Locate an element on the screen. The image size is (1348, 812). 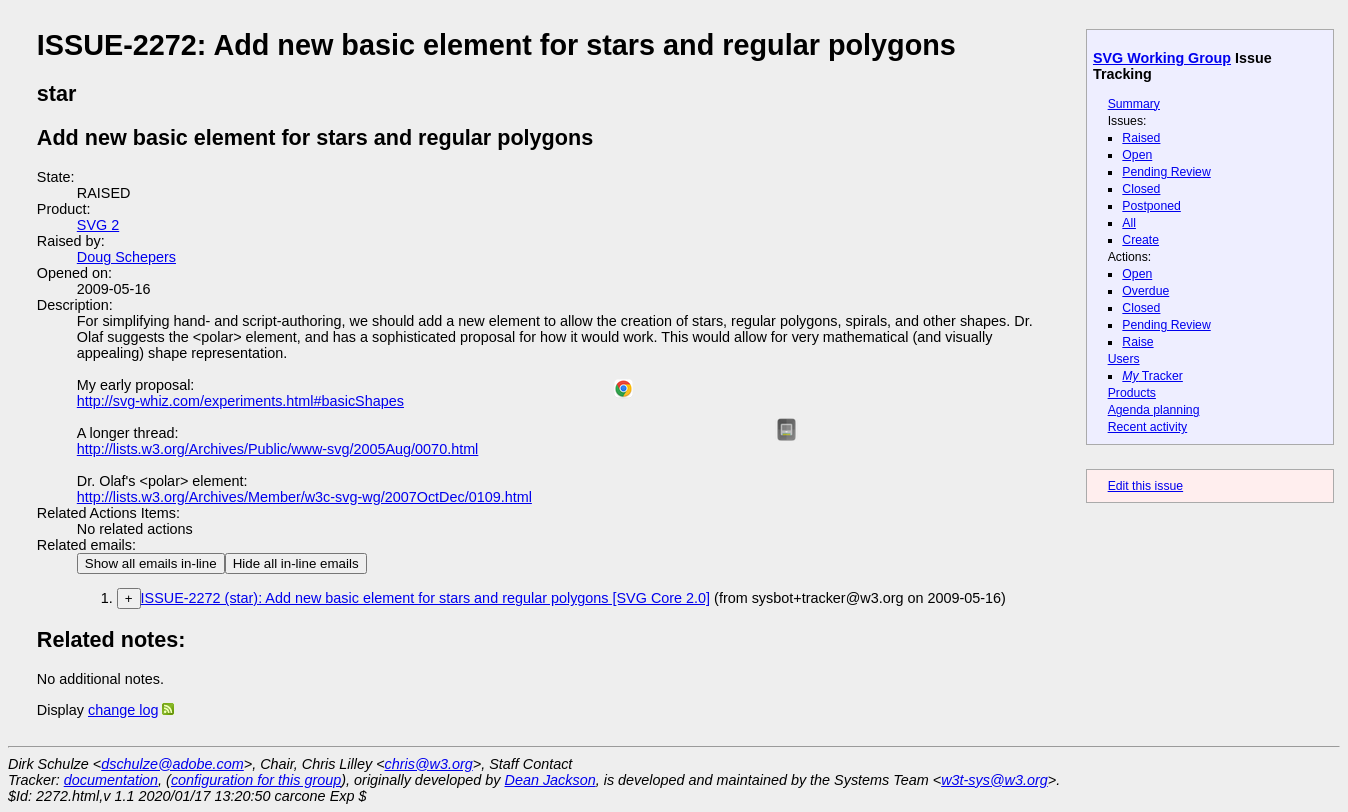
NES game ROM file is located at coordinates (786, 429).